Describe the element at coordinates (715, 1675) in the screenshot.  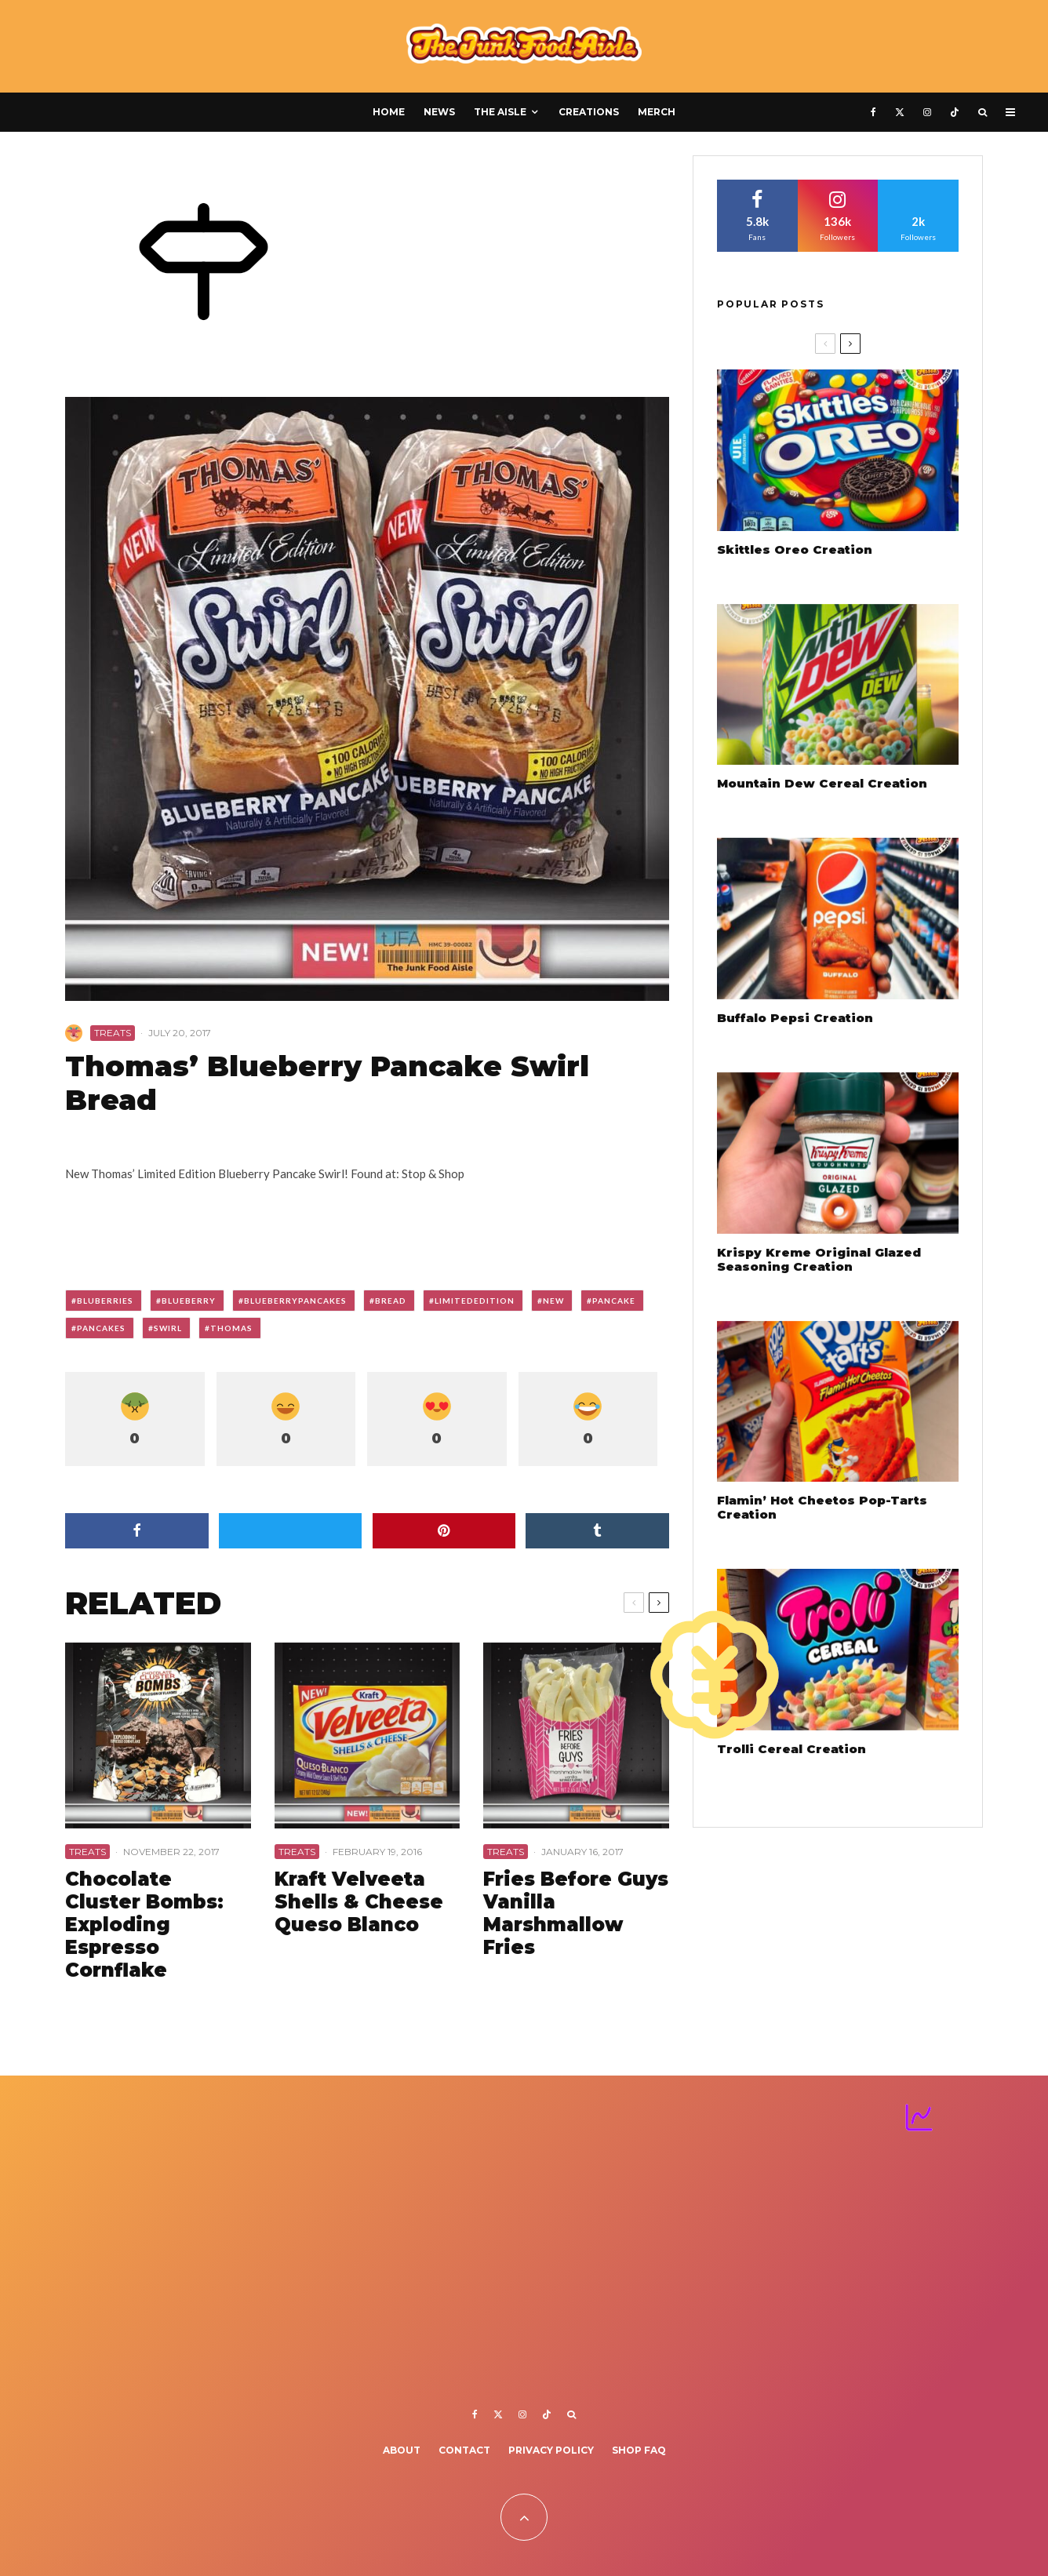
I see `indicates japanese yen currency or pricing` at that location.